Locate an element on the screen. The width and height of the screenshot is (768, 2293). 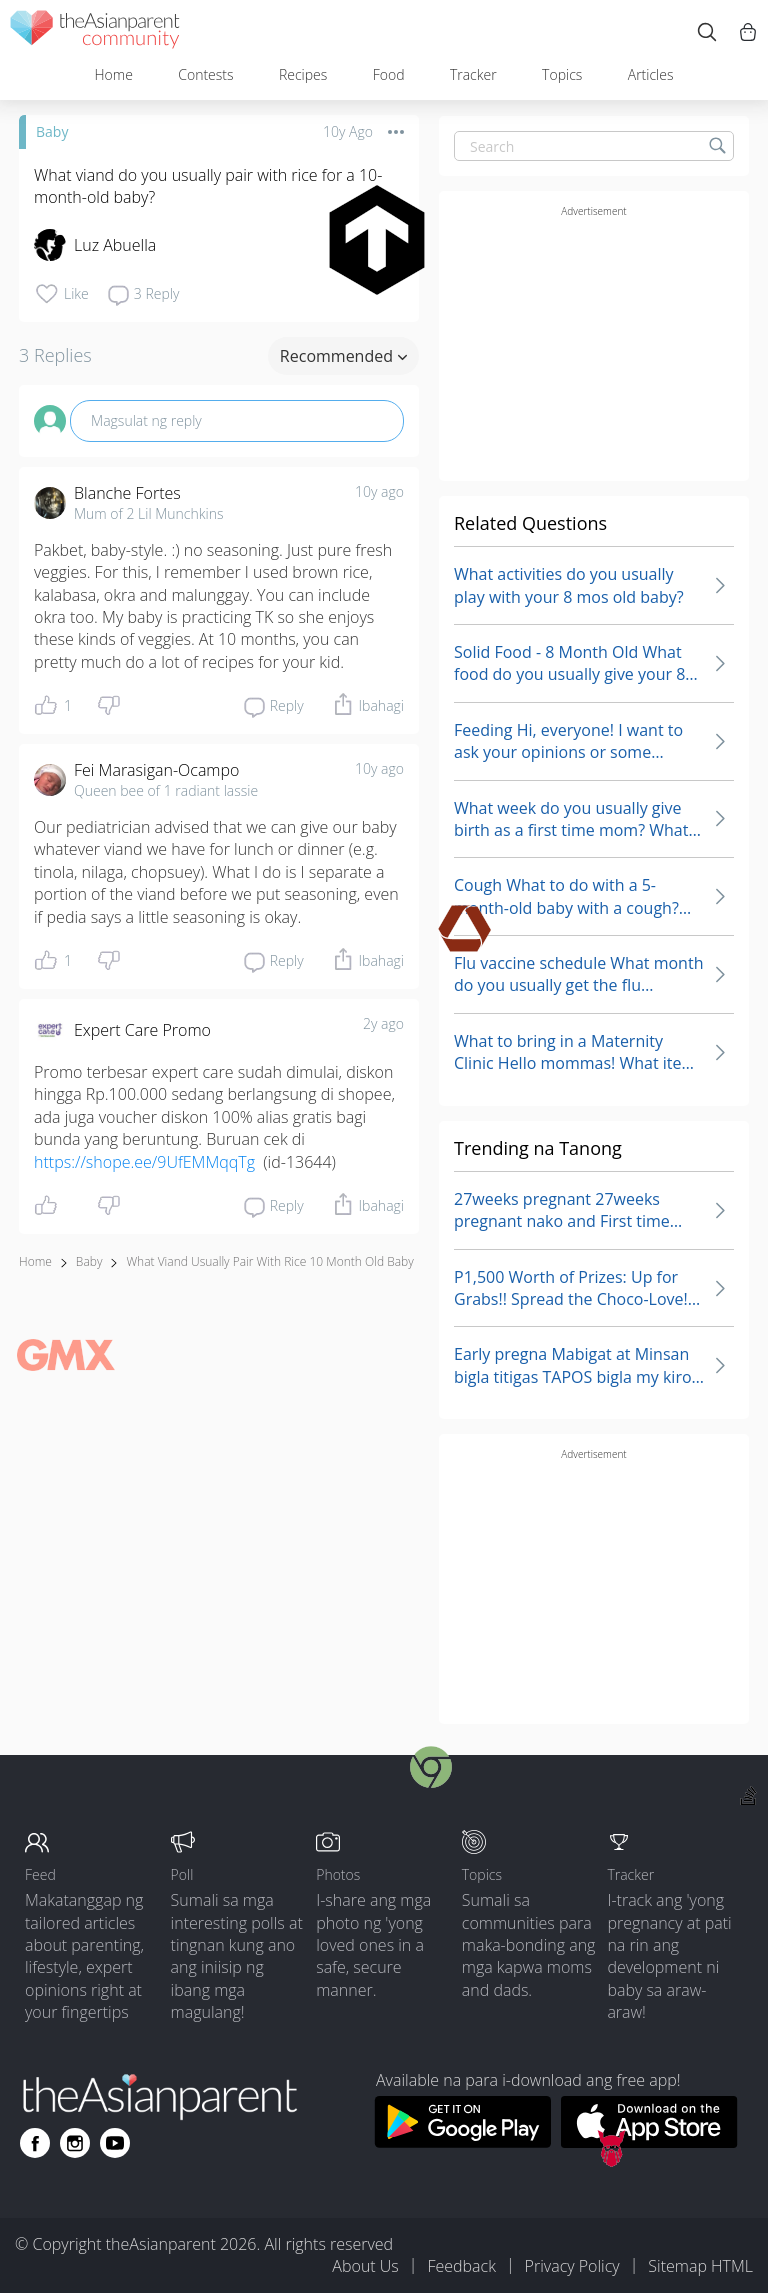
open GMX email service is located at coordinates (66, 1355).